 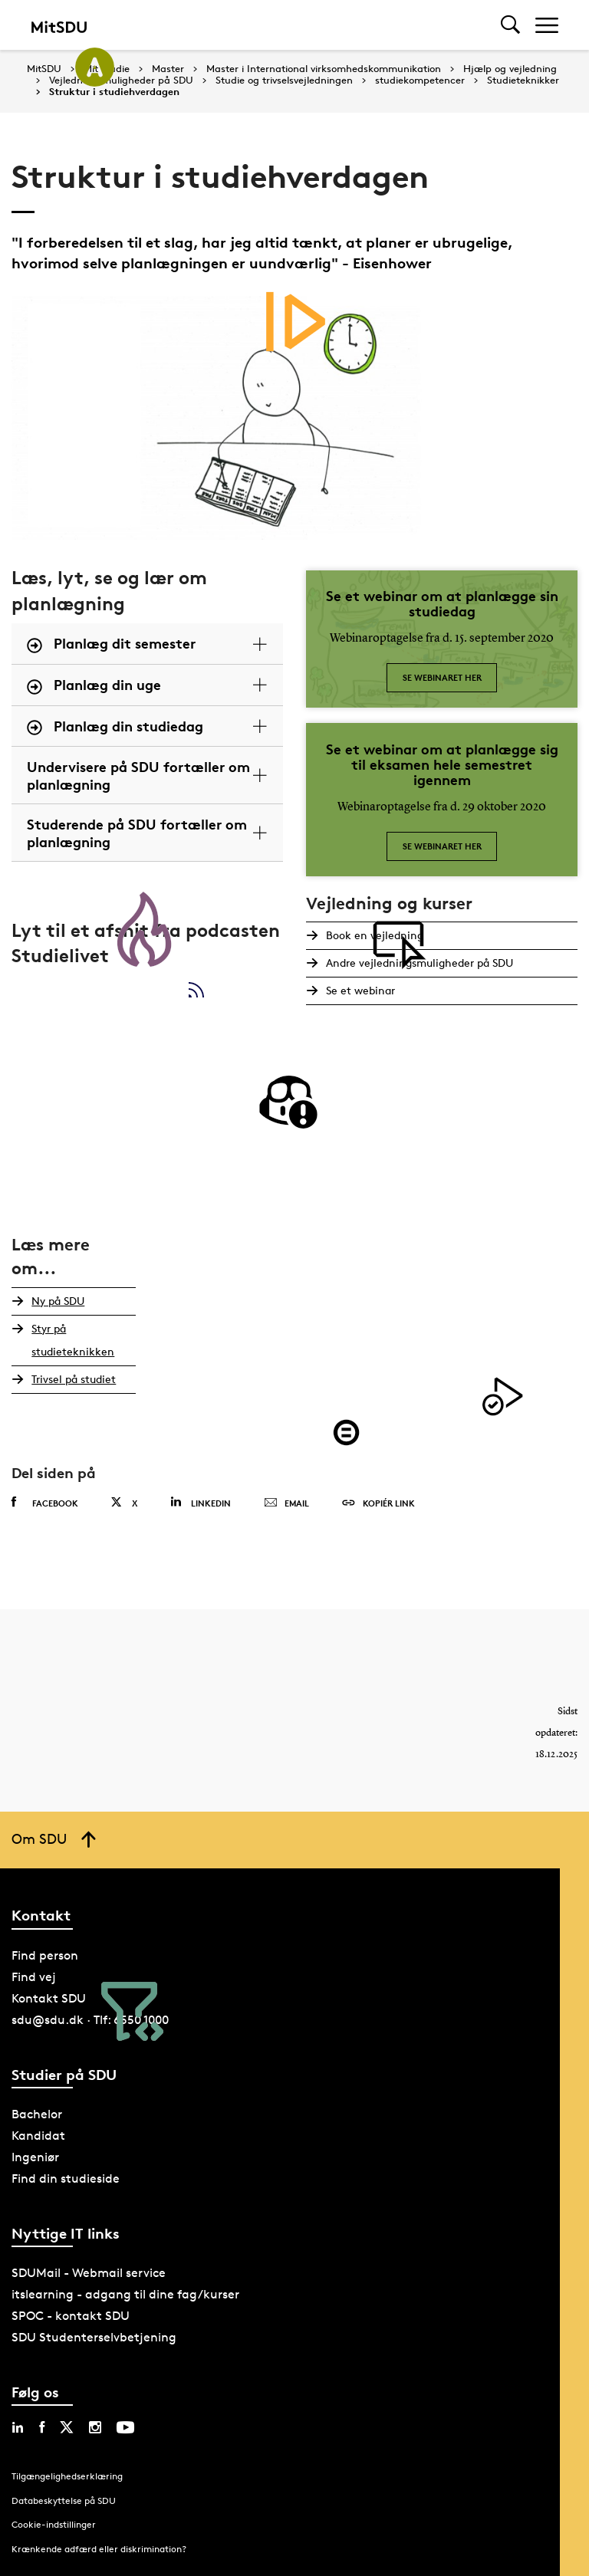 I want to click on indicates an unverified conditional breakpoint in debug mode, so click(x=346, y=1432).